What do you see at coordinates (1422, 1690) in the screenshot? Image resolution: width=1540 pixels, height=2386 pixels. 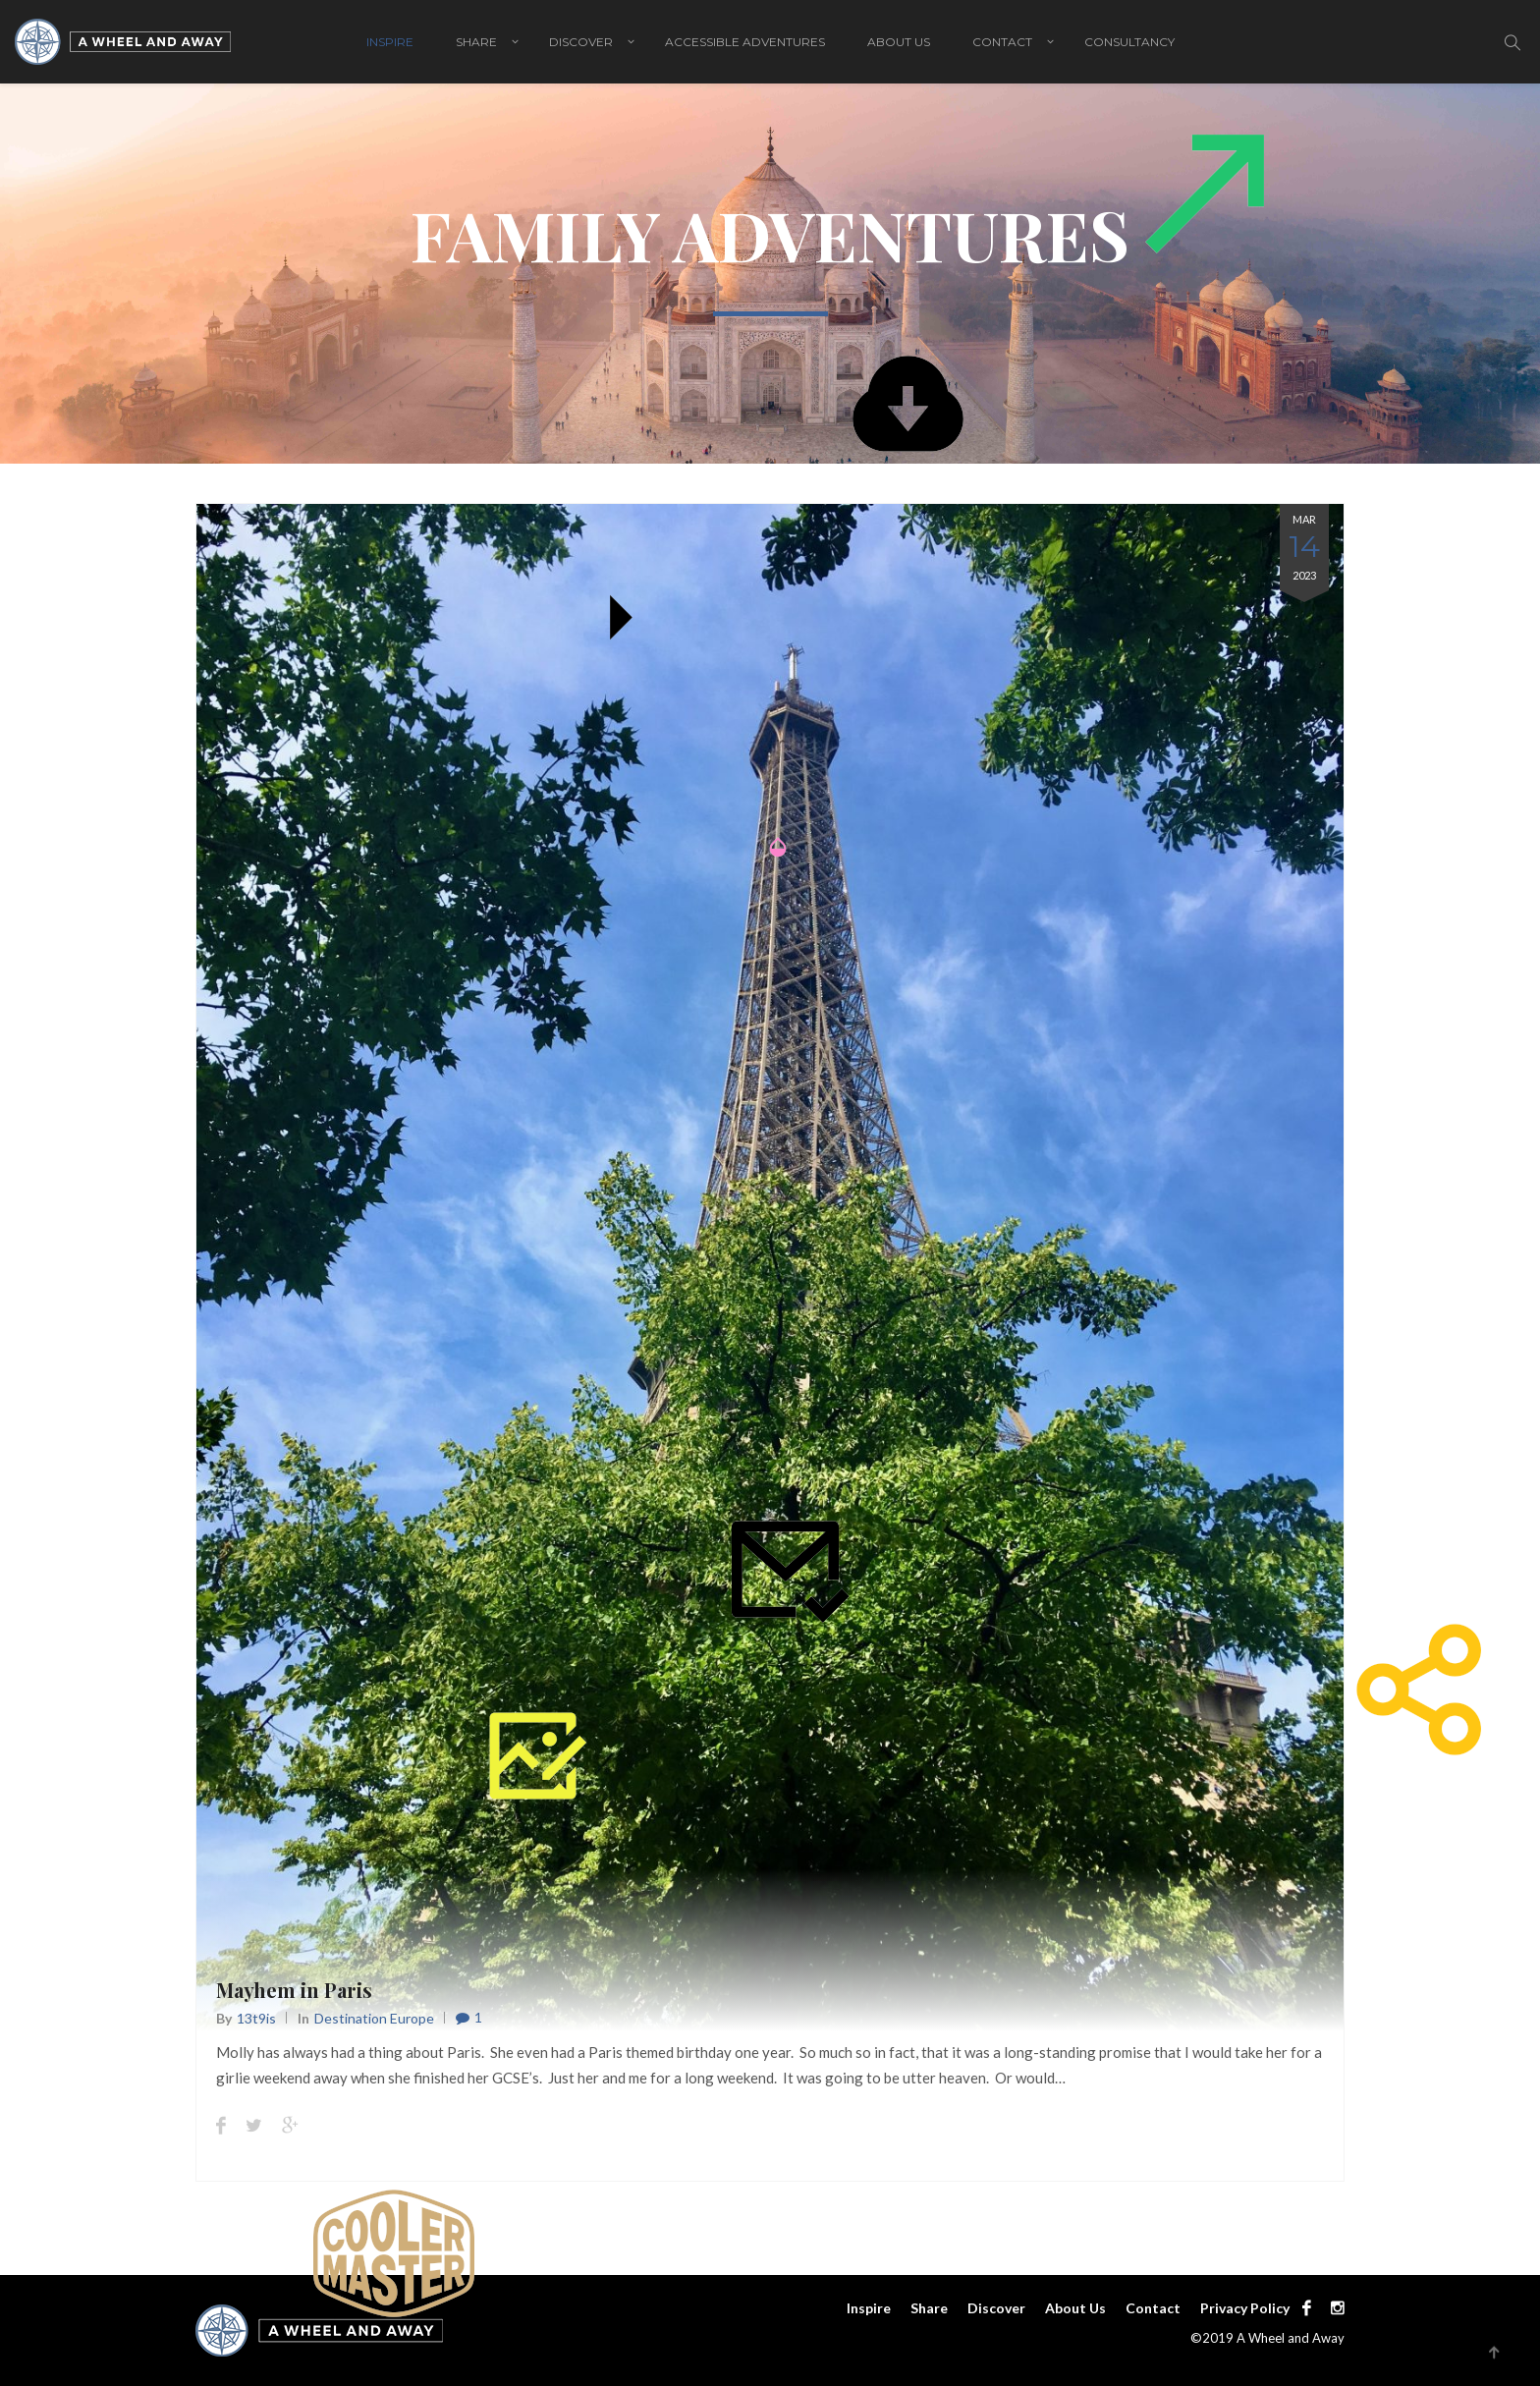 I see `share this content` at bounding box center [1422, 1690].